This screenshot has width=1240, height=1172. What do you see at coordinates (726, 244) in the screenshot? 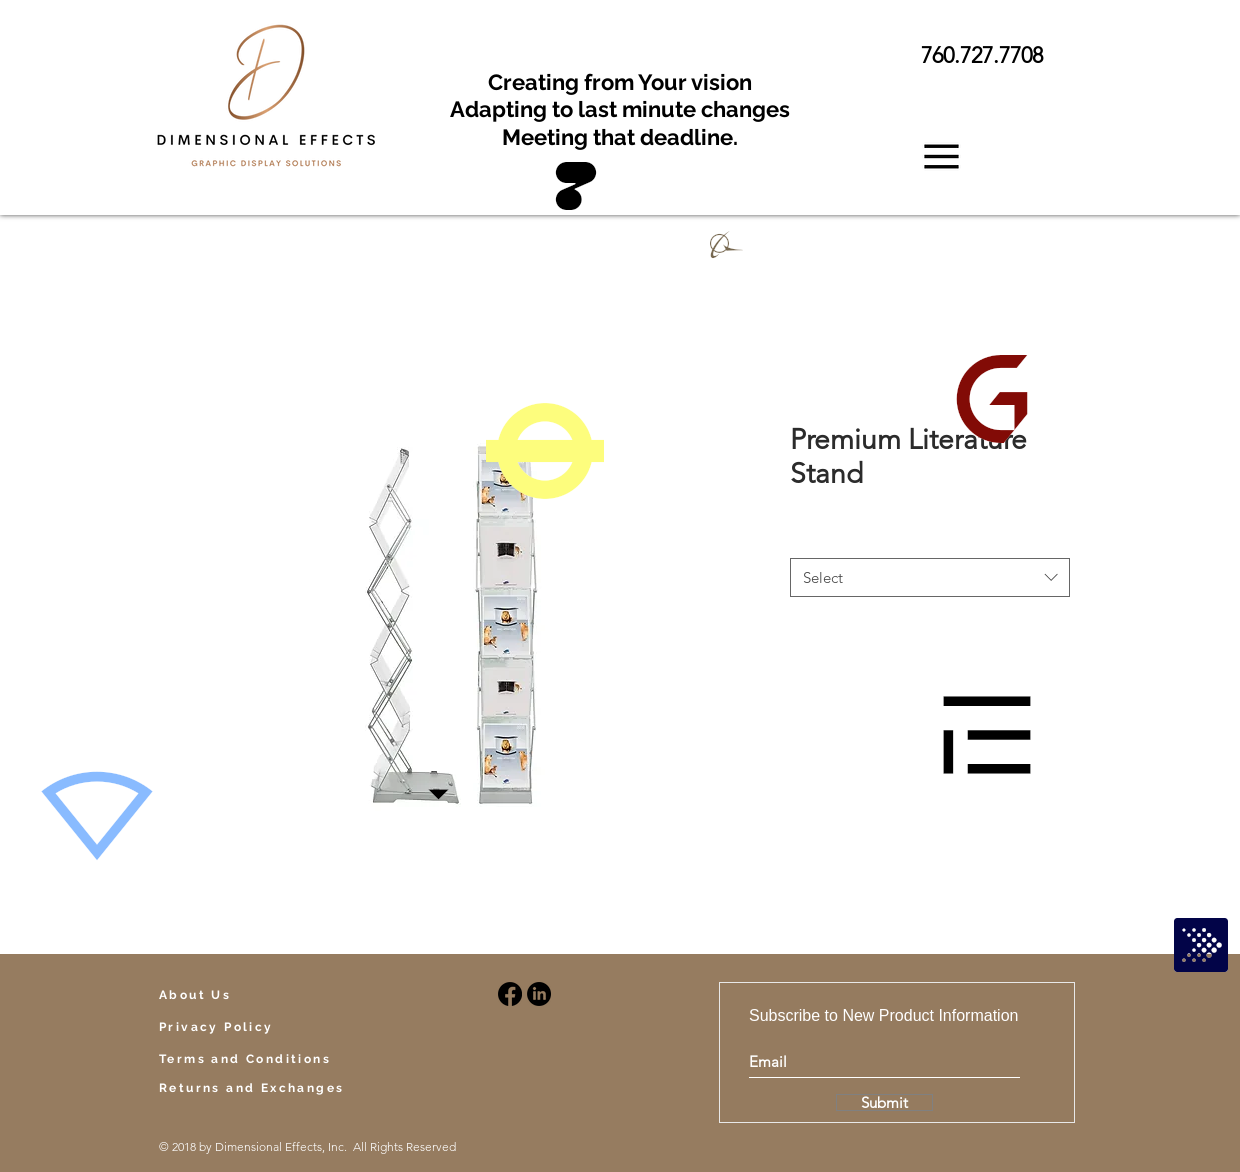
I see `boeing company logo` at bounding box center [726, 244].